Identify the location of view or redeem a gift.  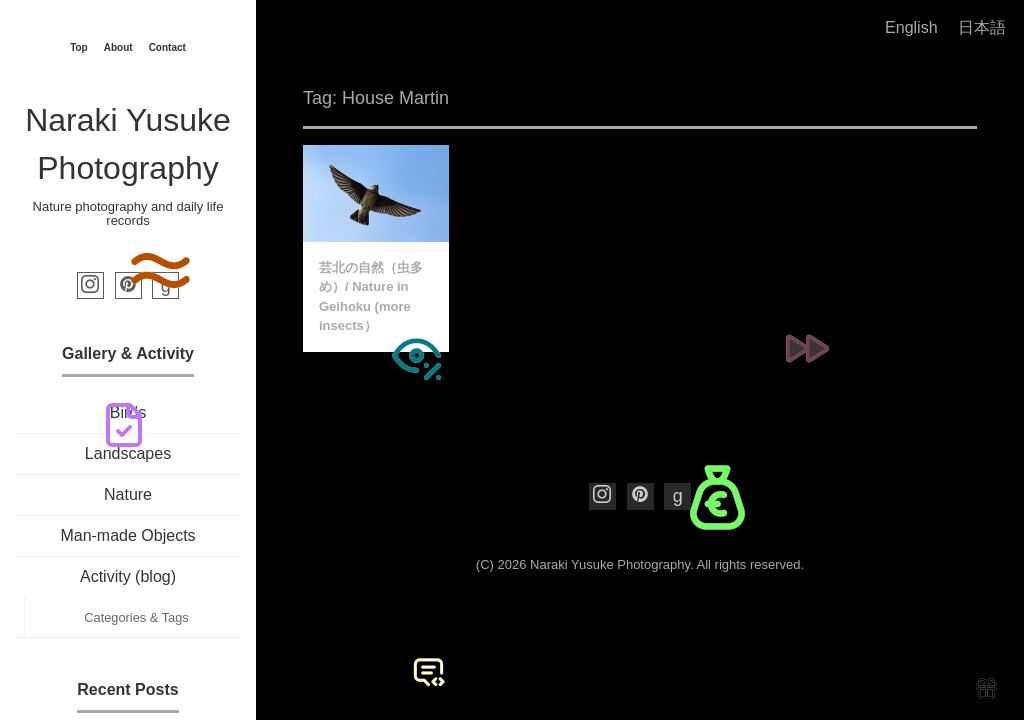
(986, 688).